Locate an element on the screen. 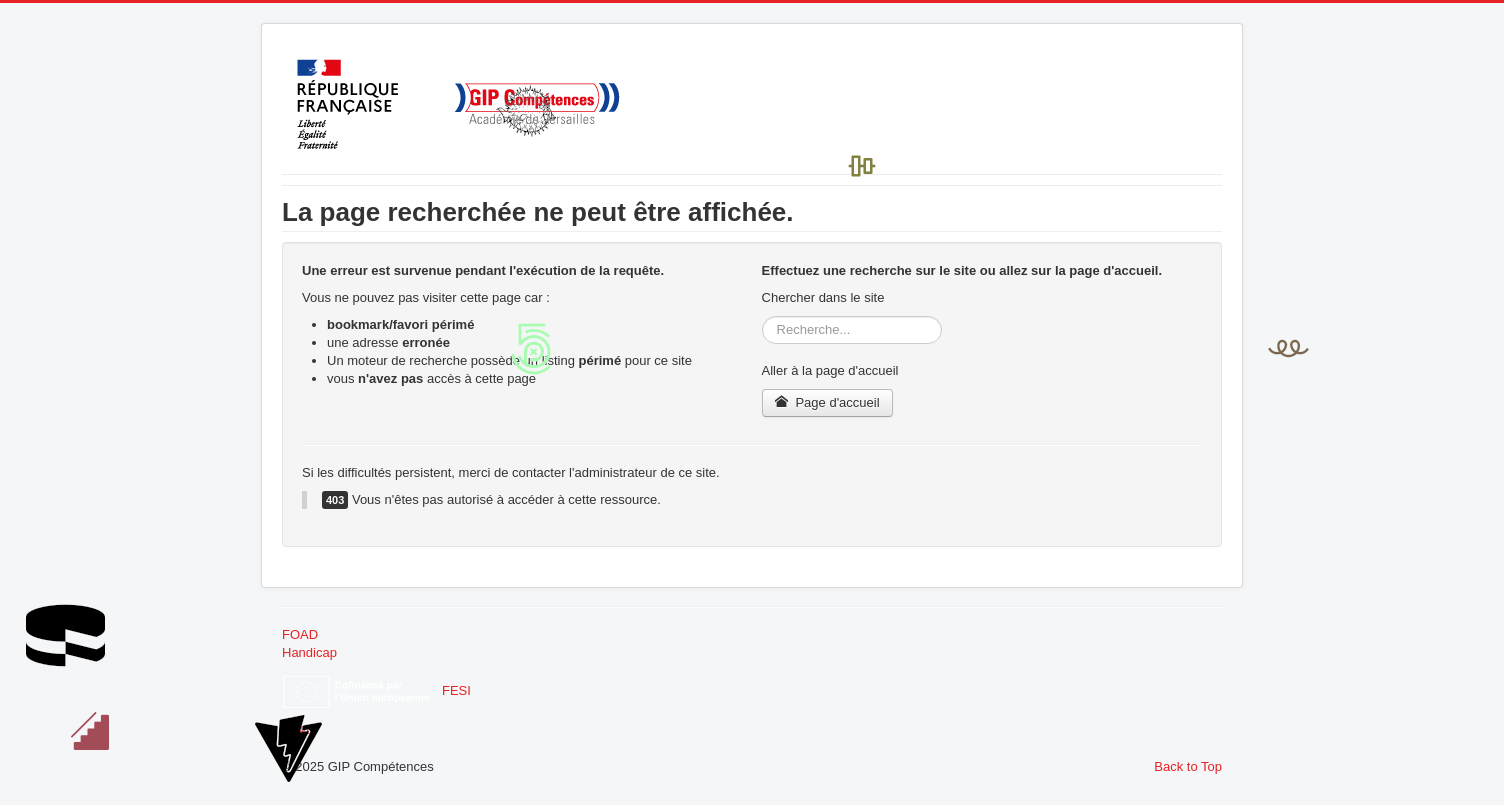  OpenBSD operating system logo is located at coordinates (526, 111).